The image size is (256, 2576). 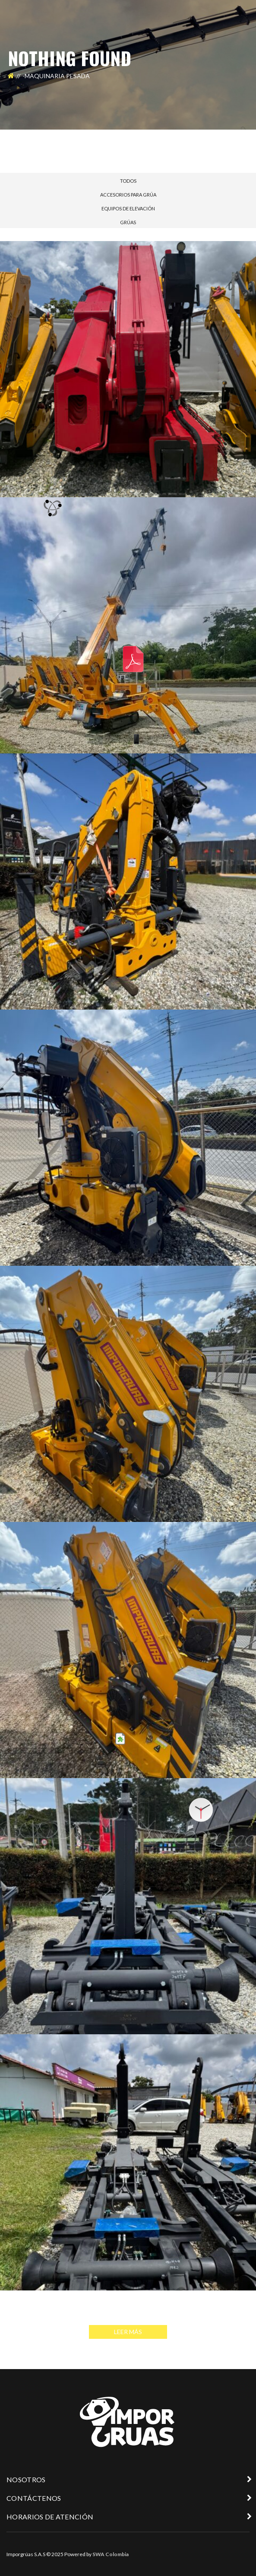 What do you see at coordinates (201, 1810) in the screenshot?
I see `access date and time settings` at bounding box center [201, 1810].